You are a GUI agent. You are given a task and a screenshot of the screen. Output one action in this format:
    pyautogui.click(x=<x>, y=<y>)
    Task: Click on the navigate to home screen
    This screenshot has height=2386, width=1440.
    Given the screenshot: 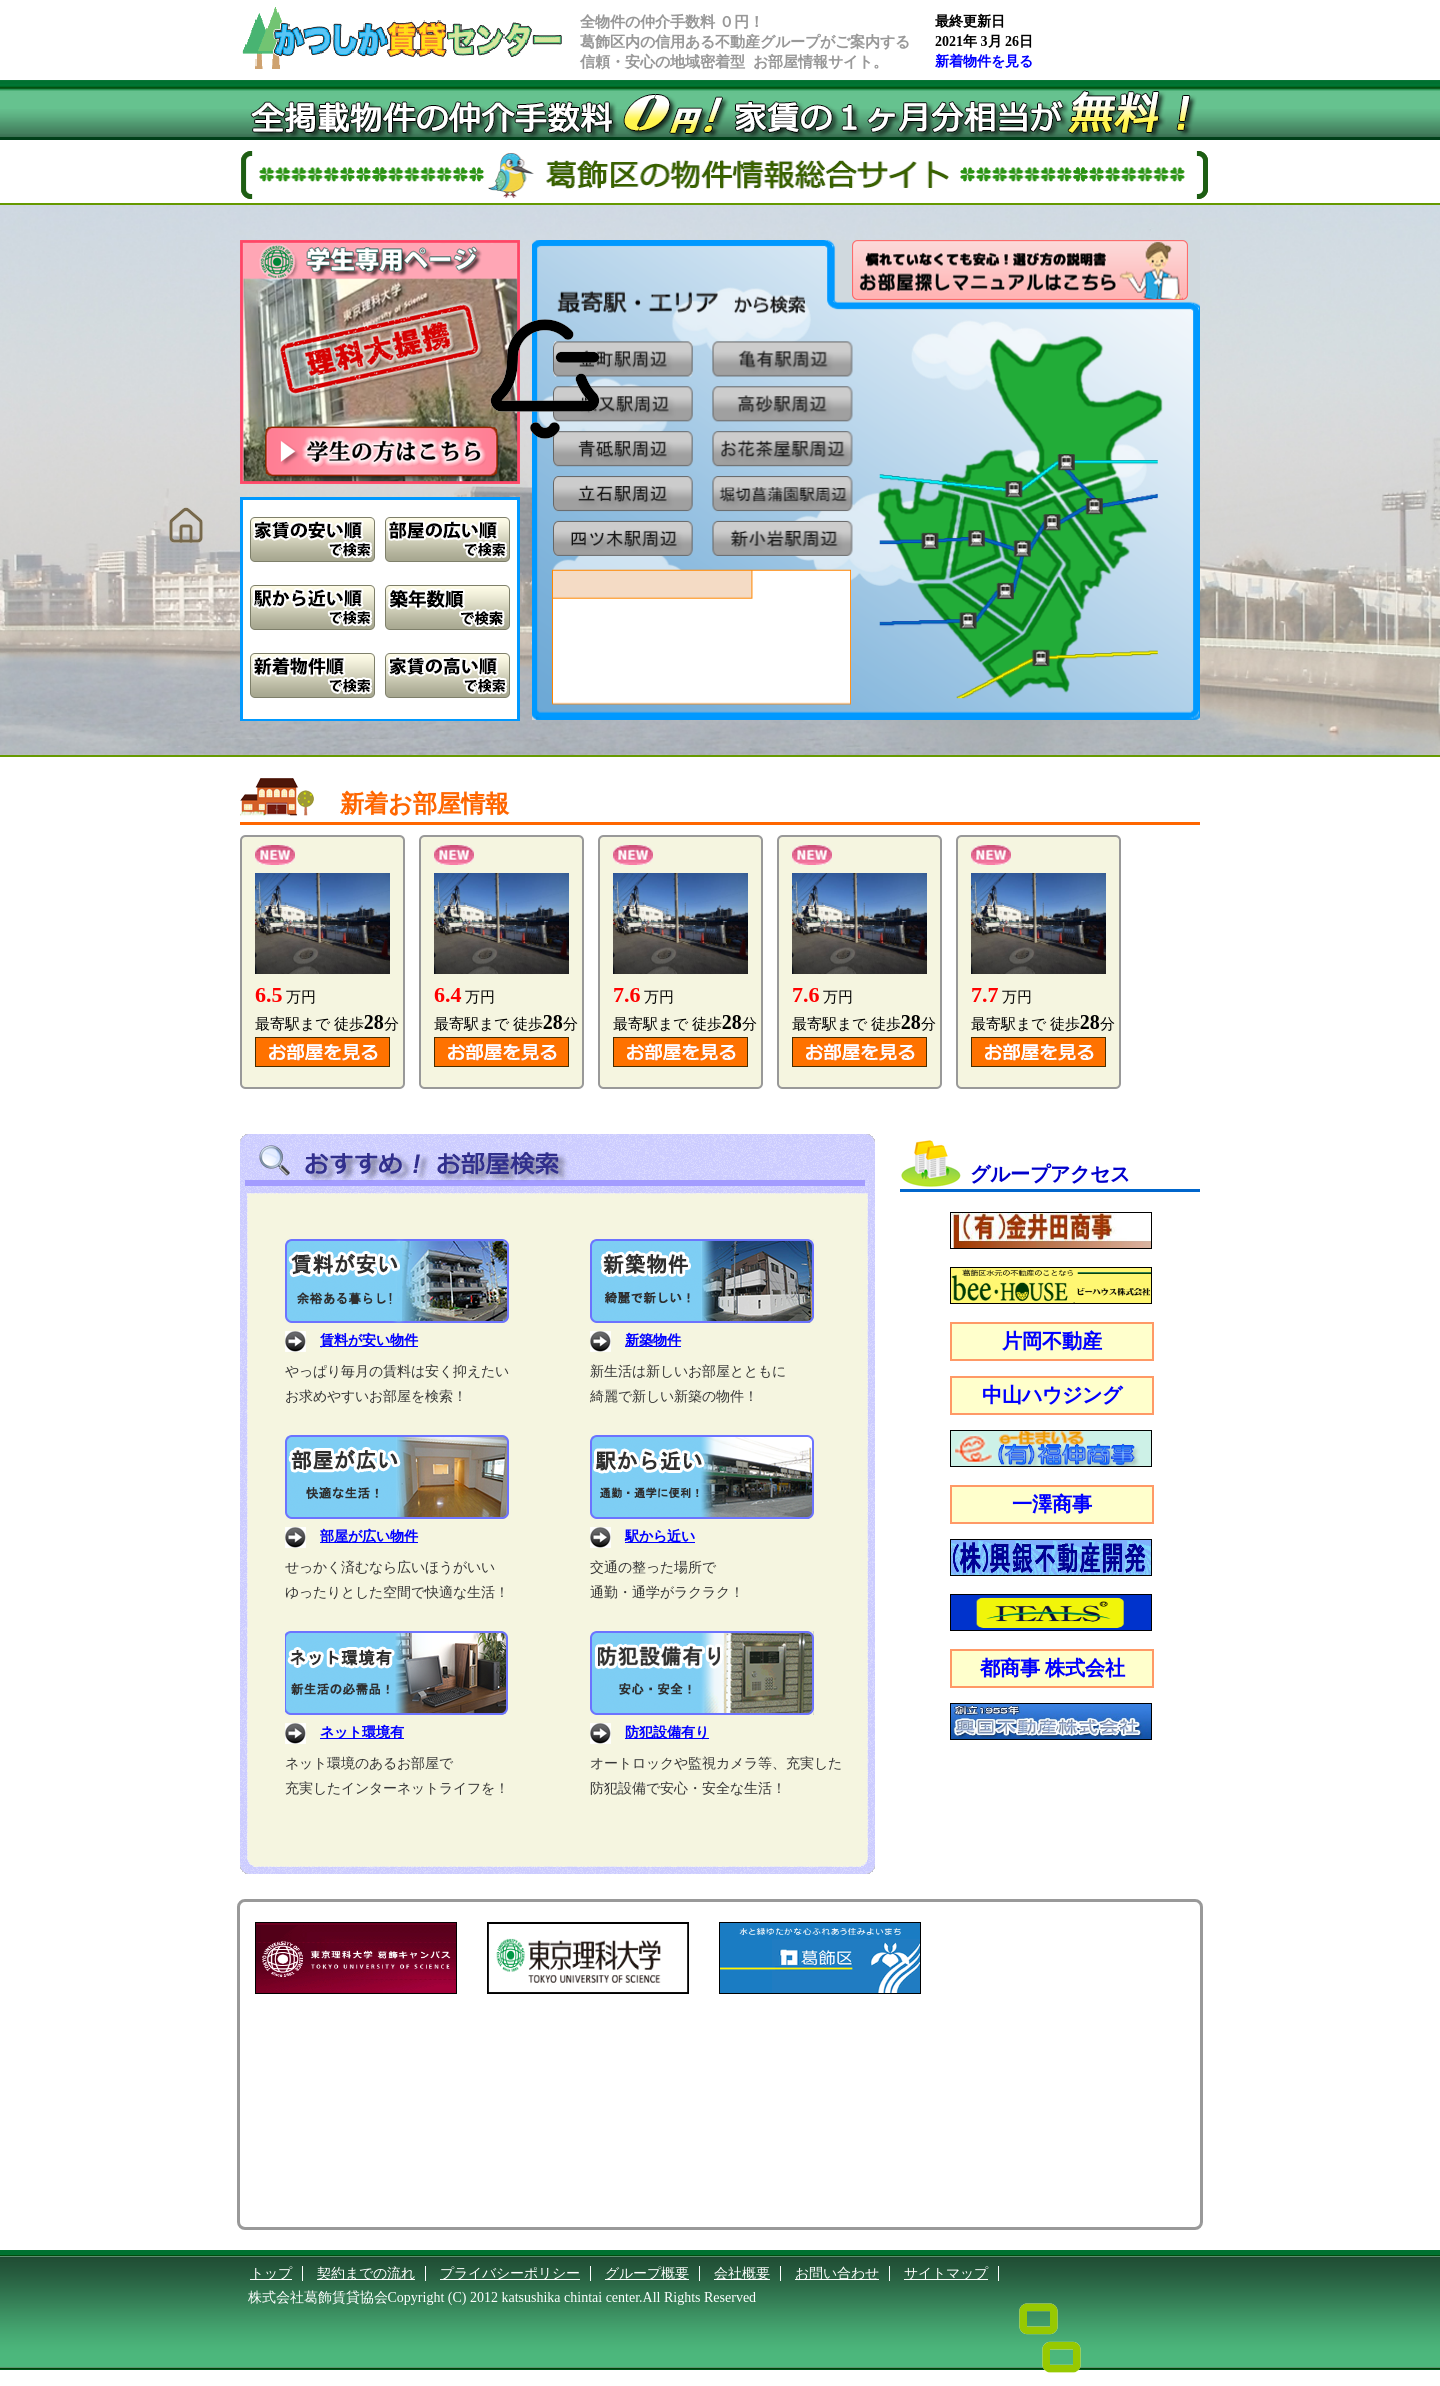 What is the action you would take?
    pyautogui.click(x=186, y=526)
    